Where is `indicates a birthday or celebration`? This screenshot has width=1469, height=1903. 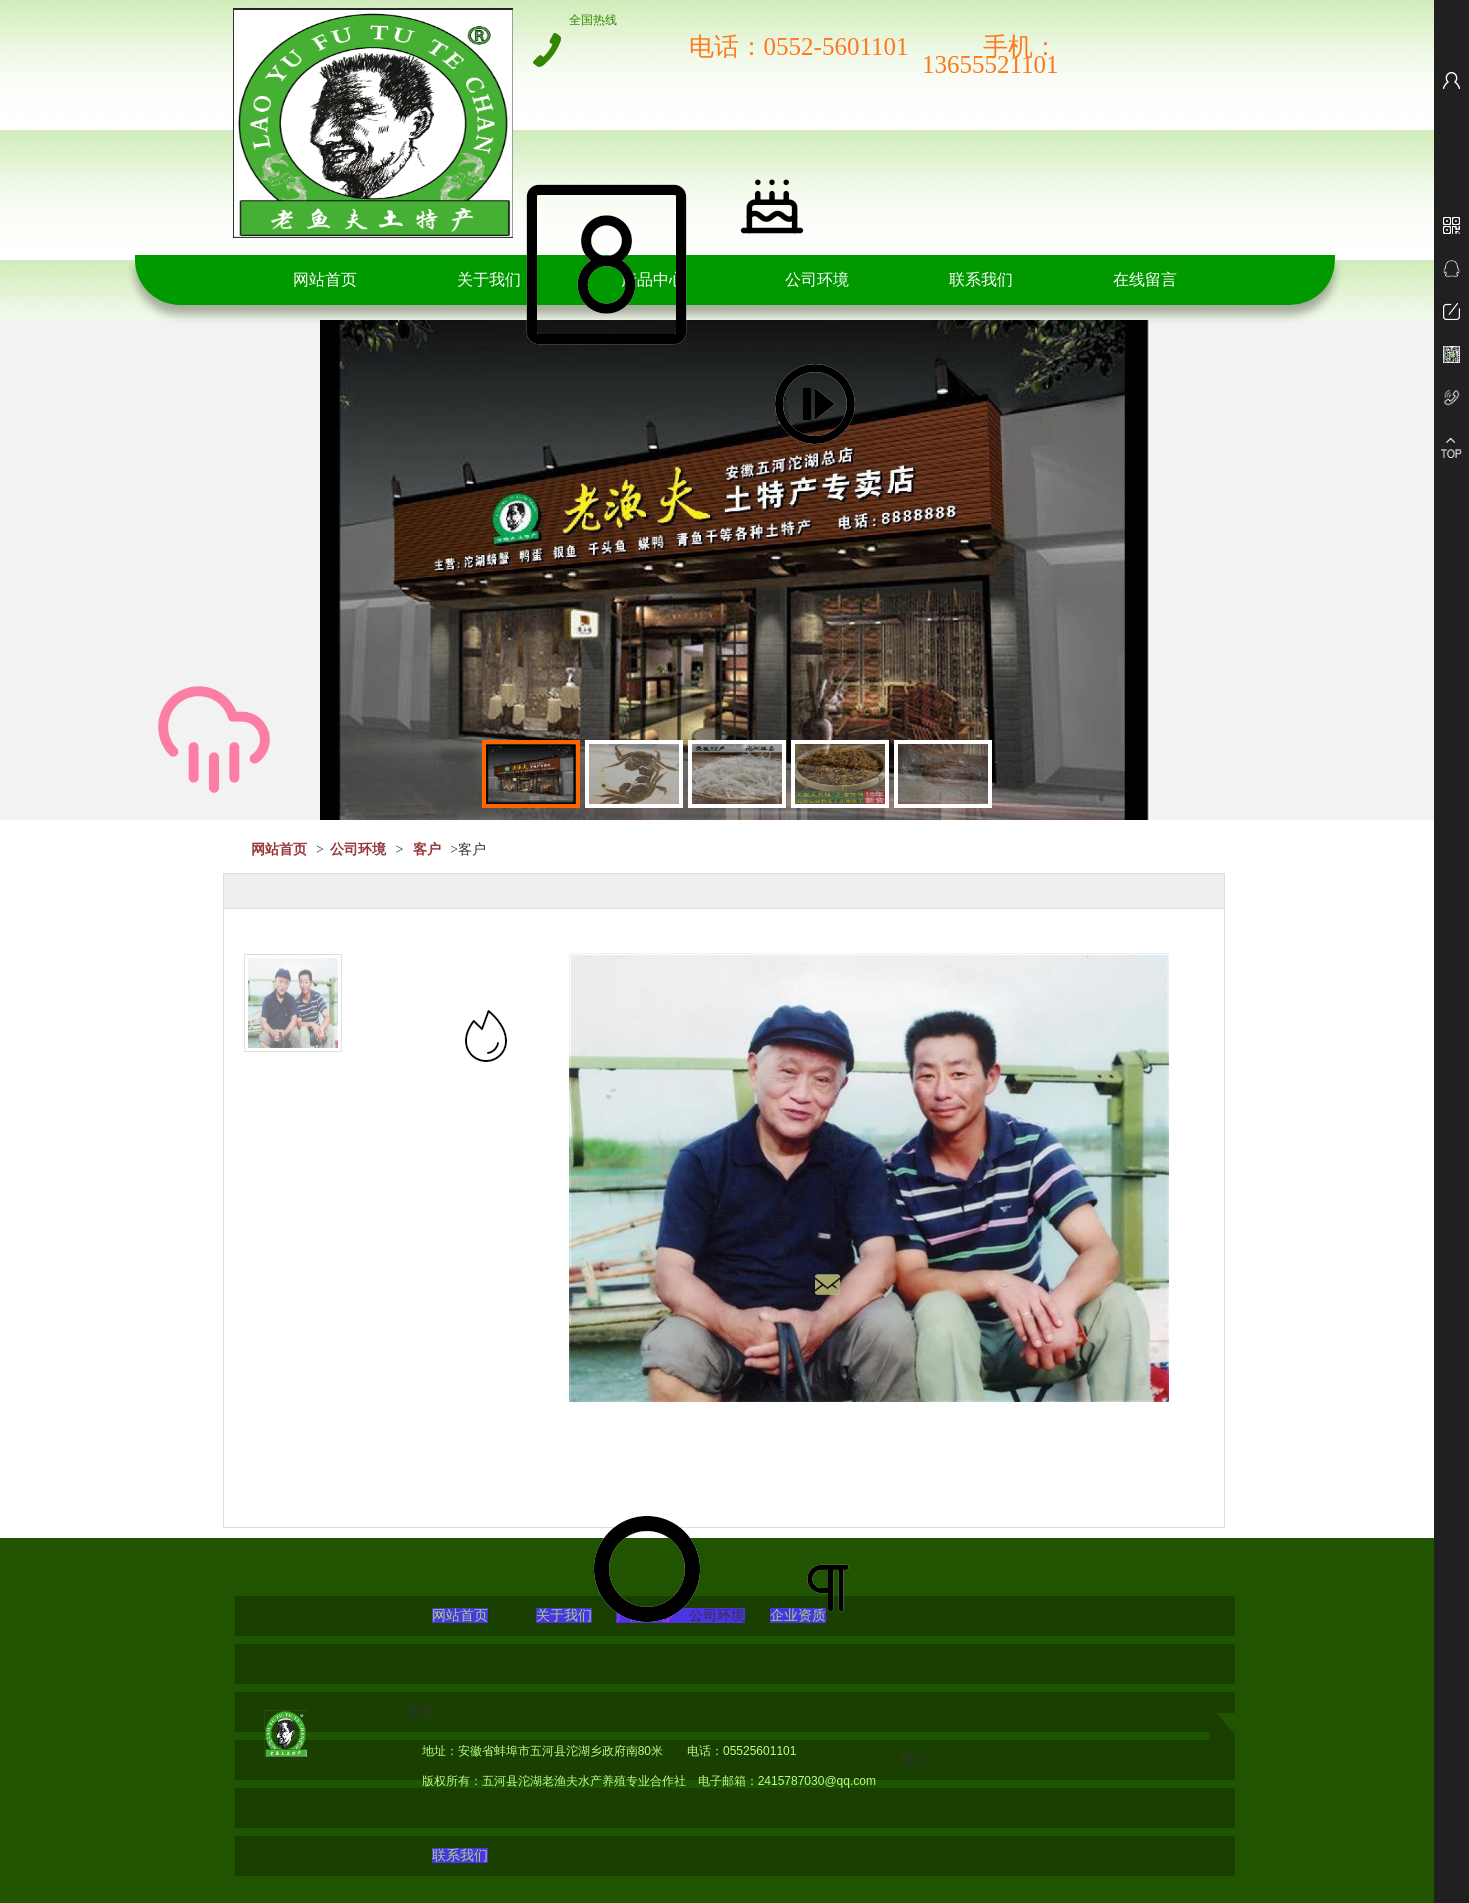
indicates a birthday or celebration is located at coordinates (772, 205).